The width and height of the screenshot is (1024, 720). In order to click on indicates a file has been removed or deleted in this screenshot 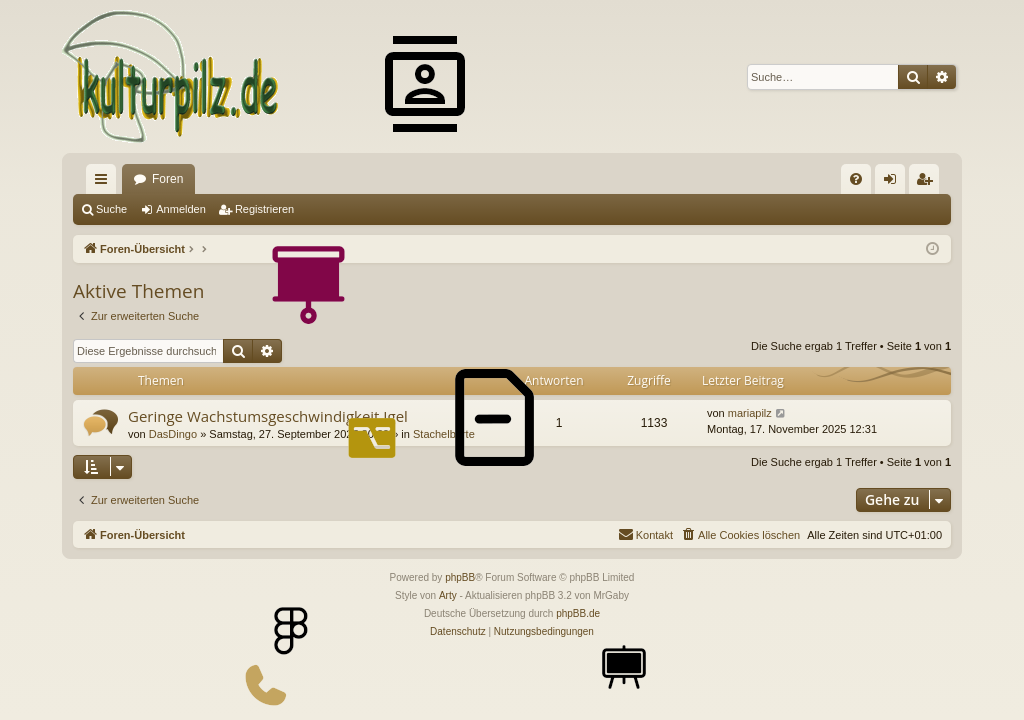, I will do `click(491, 417)`.